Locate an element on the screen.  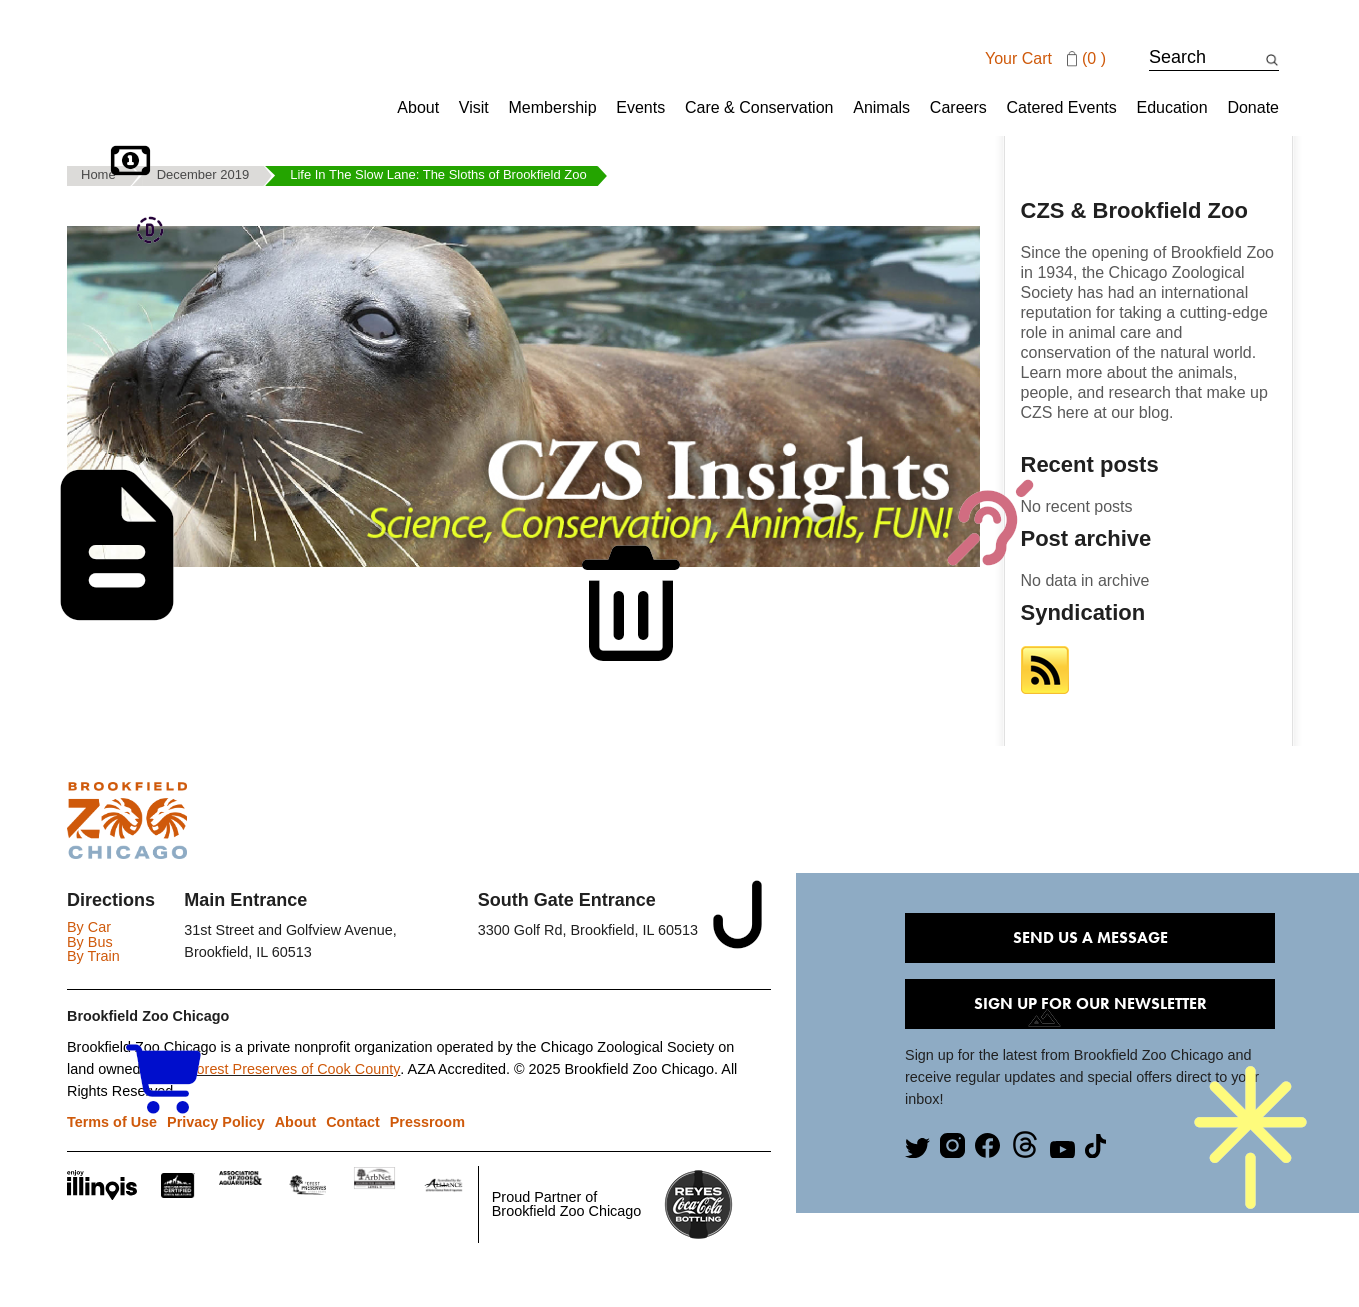
the letter J text element or keyboard shortcut indicator is located at coordinates (737, 914).